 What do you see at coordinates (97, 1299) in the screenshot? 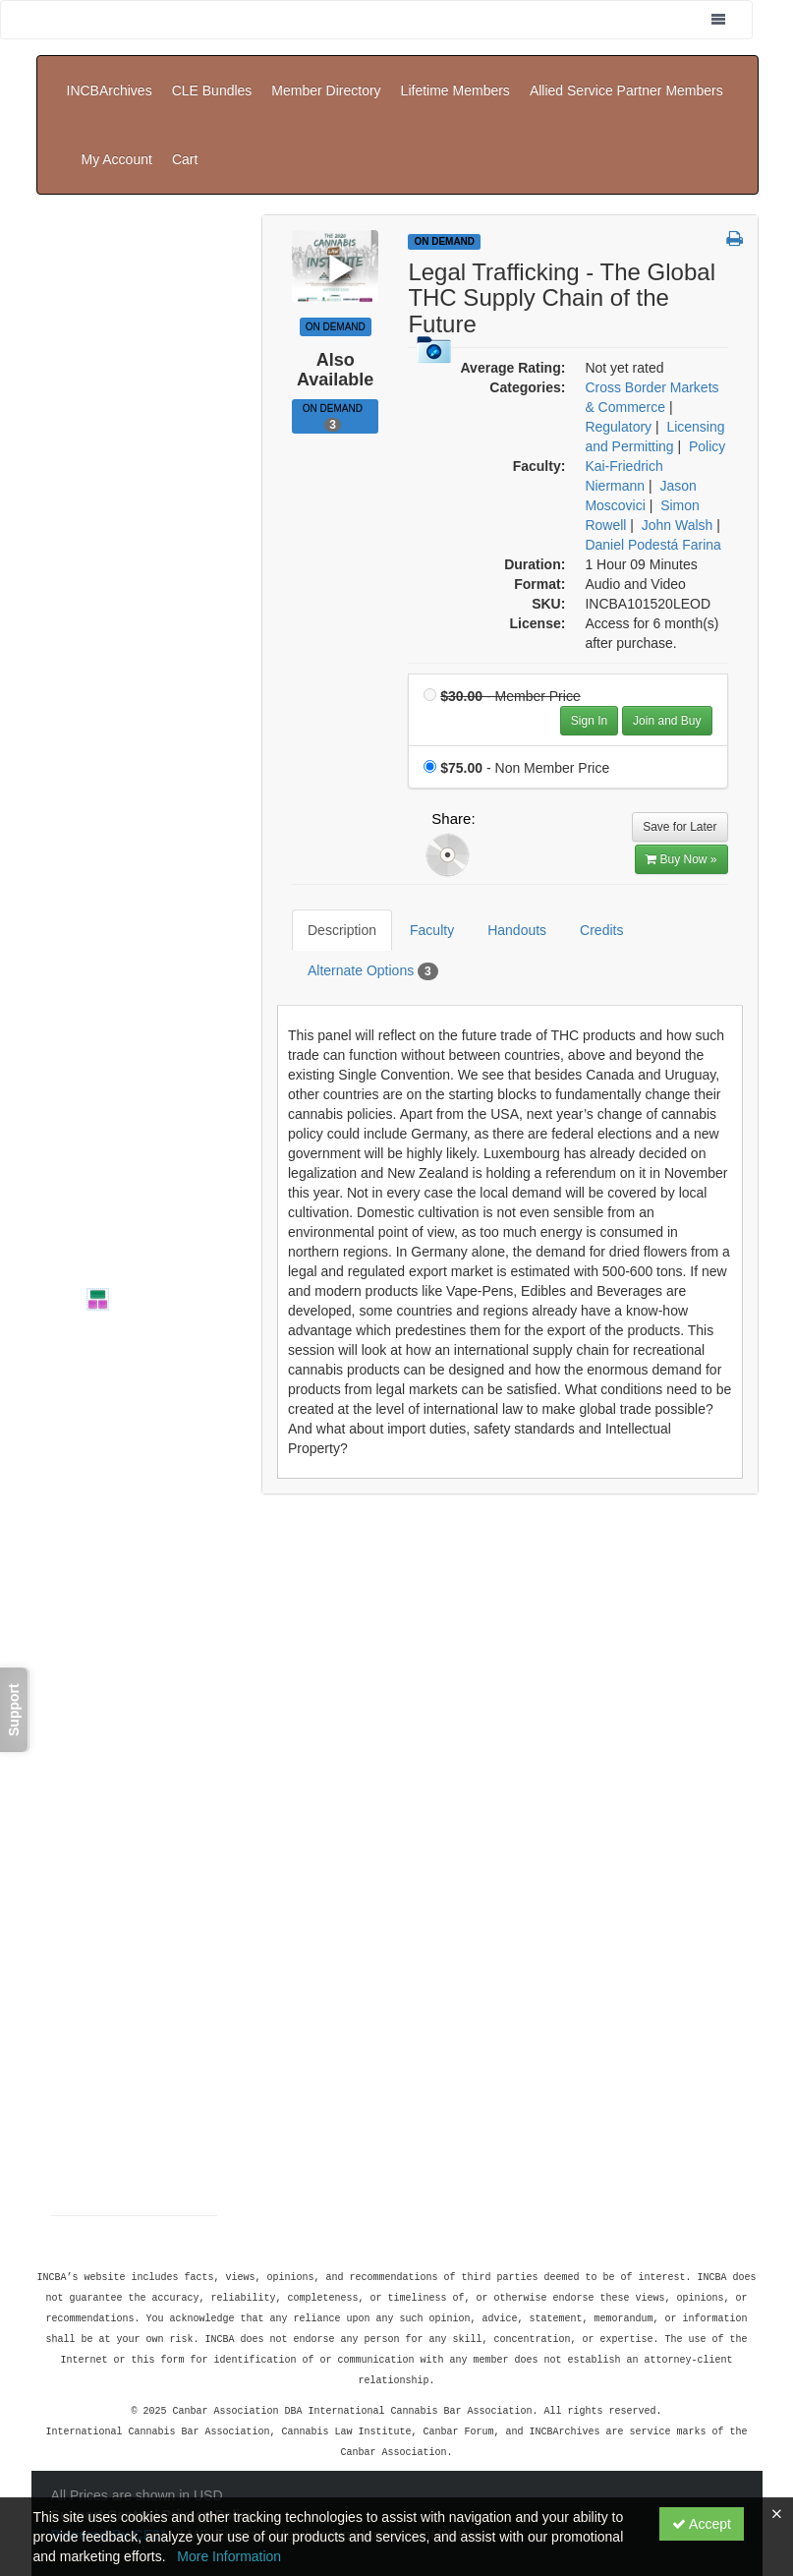
I see `select all items in the current view` at bounding box center [97, 1299].